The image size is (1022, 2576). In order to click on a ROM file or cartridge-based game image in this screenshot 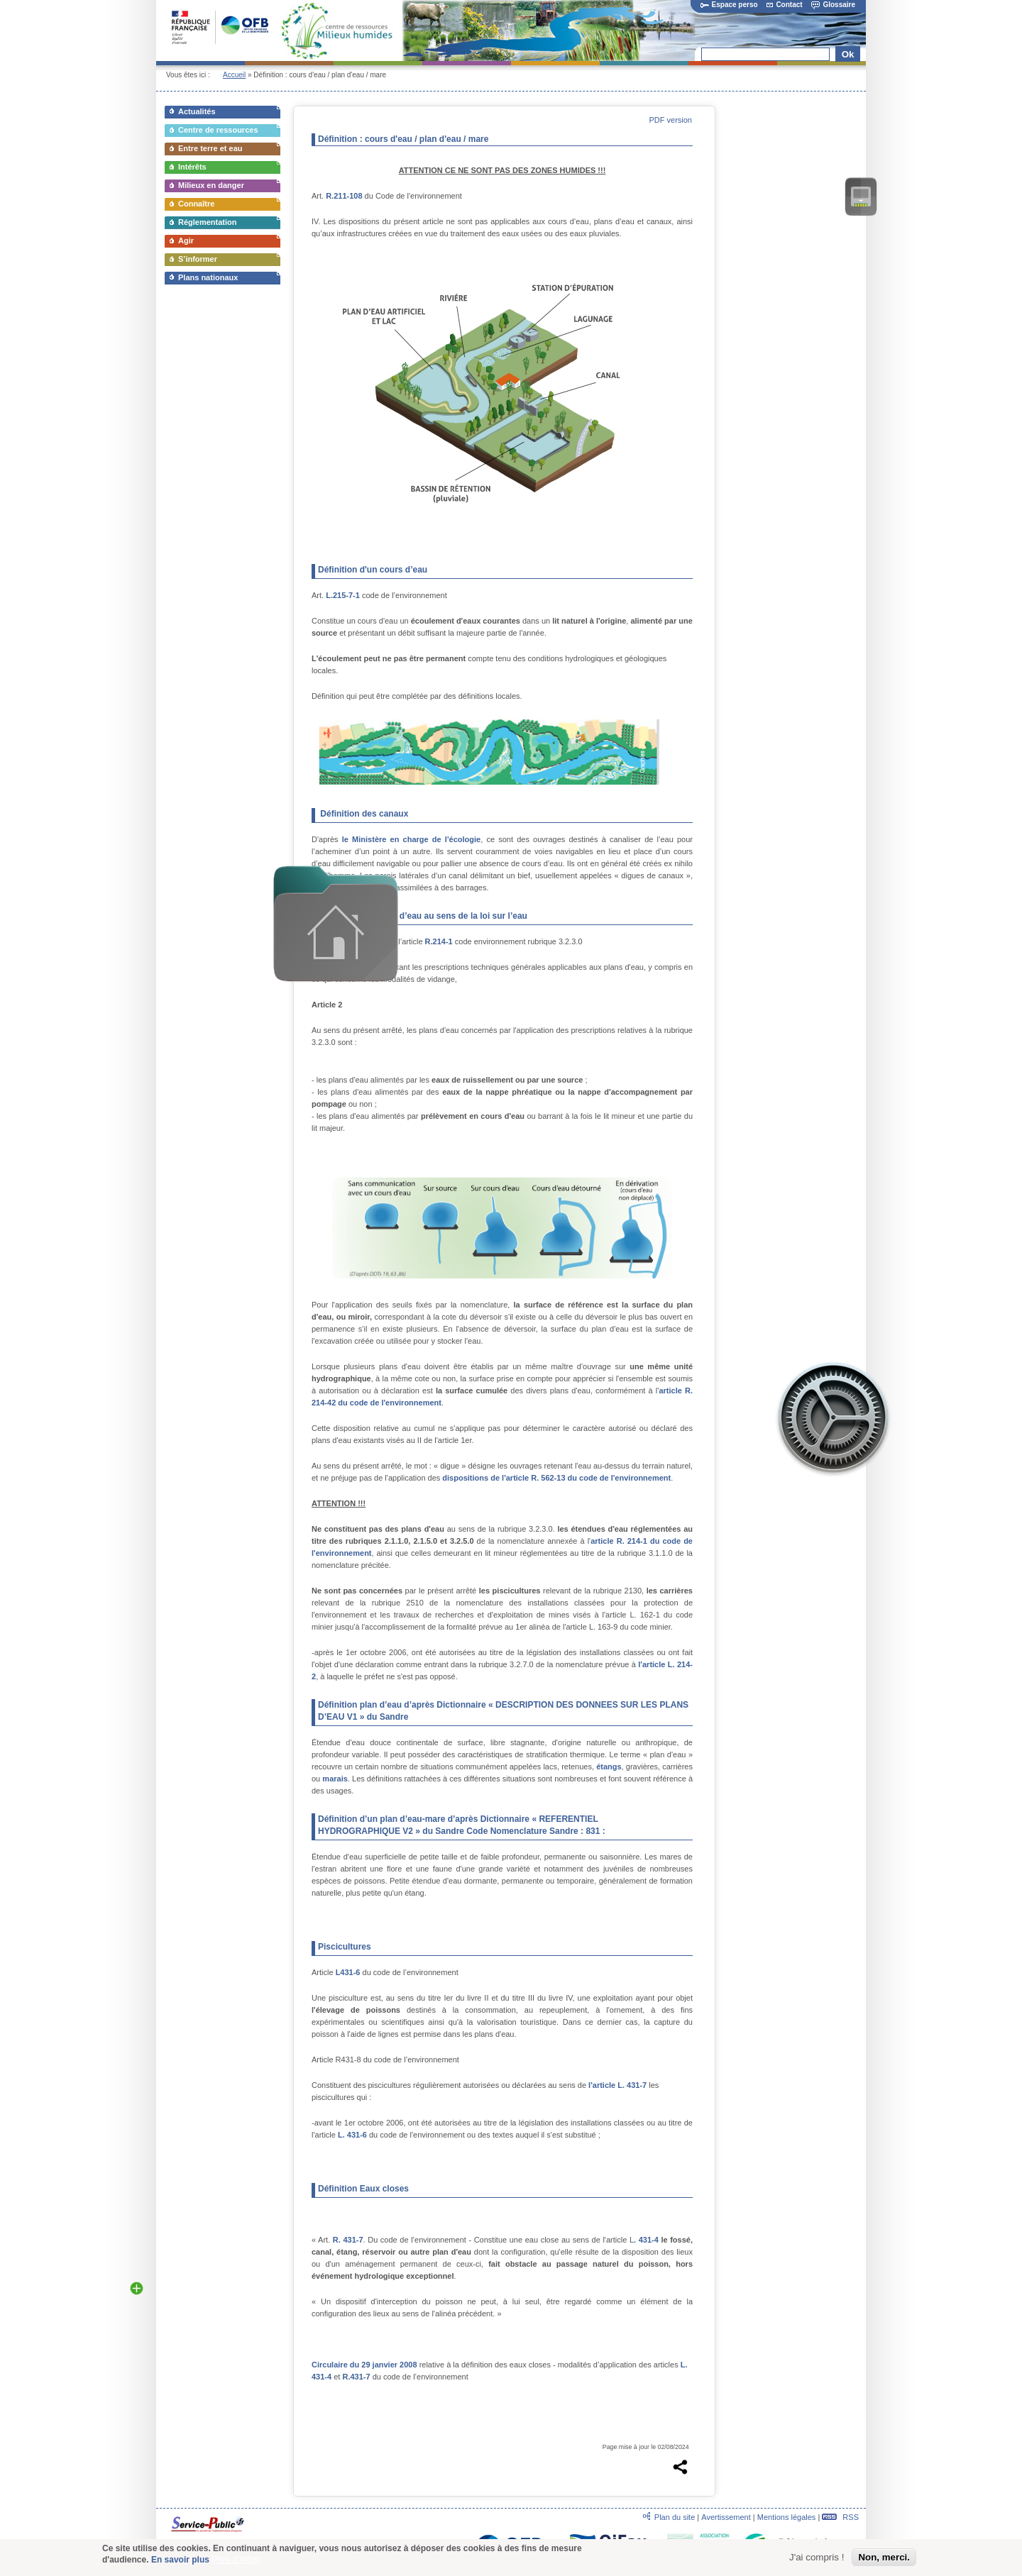, I will do `click(861, 197)`.